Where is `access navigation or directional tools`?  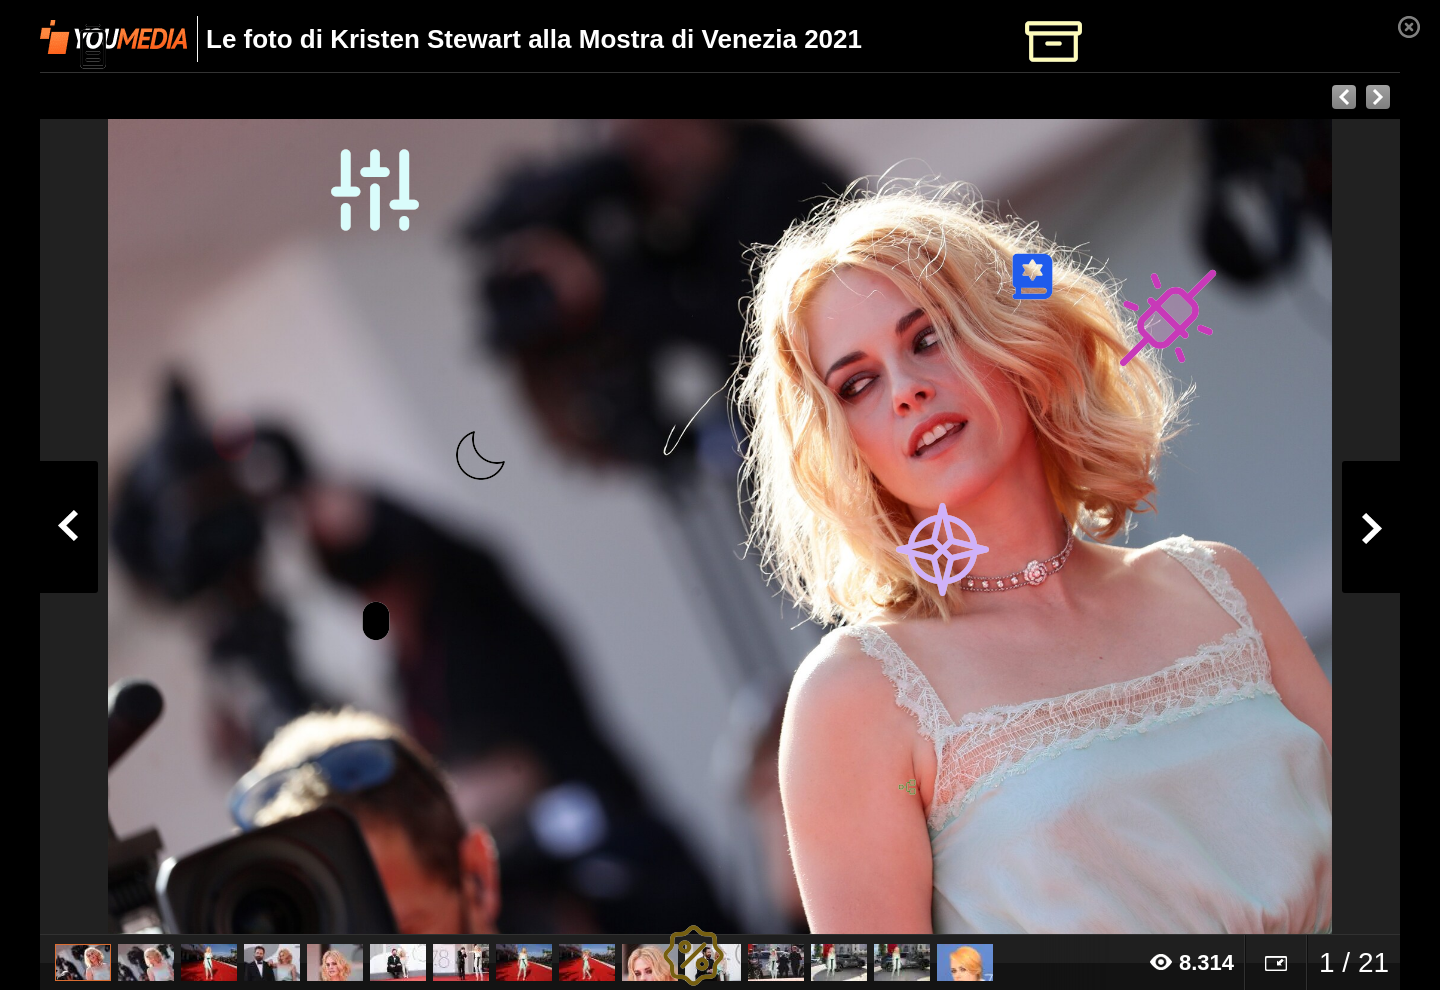 access navigation or directional tools is located at coordinates (942, 549).